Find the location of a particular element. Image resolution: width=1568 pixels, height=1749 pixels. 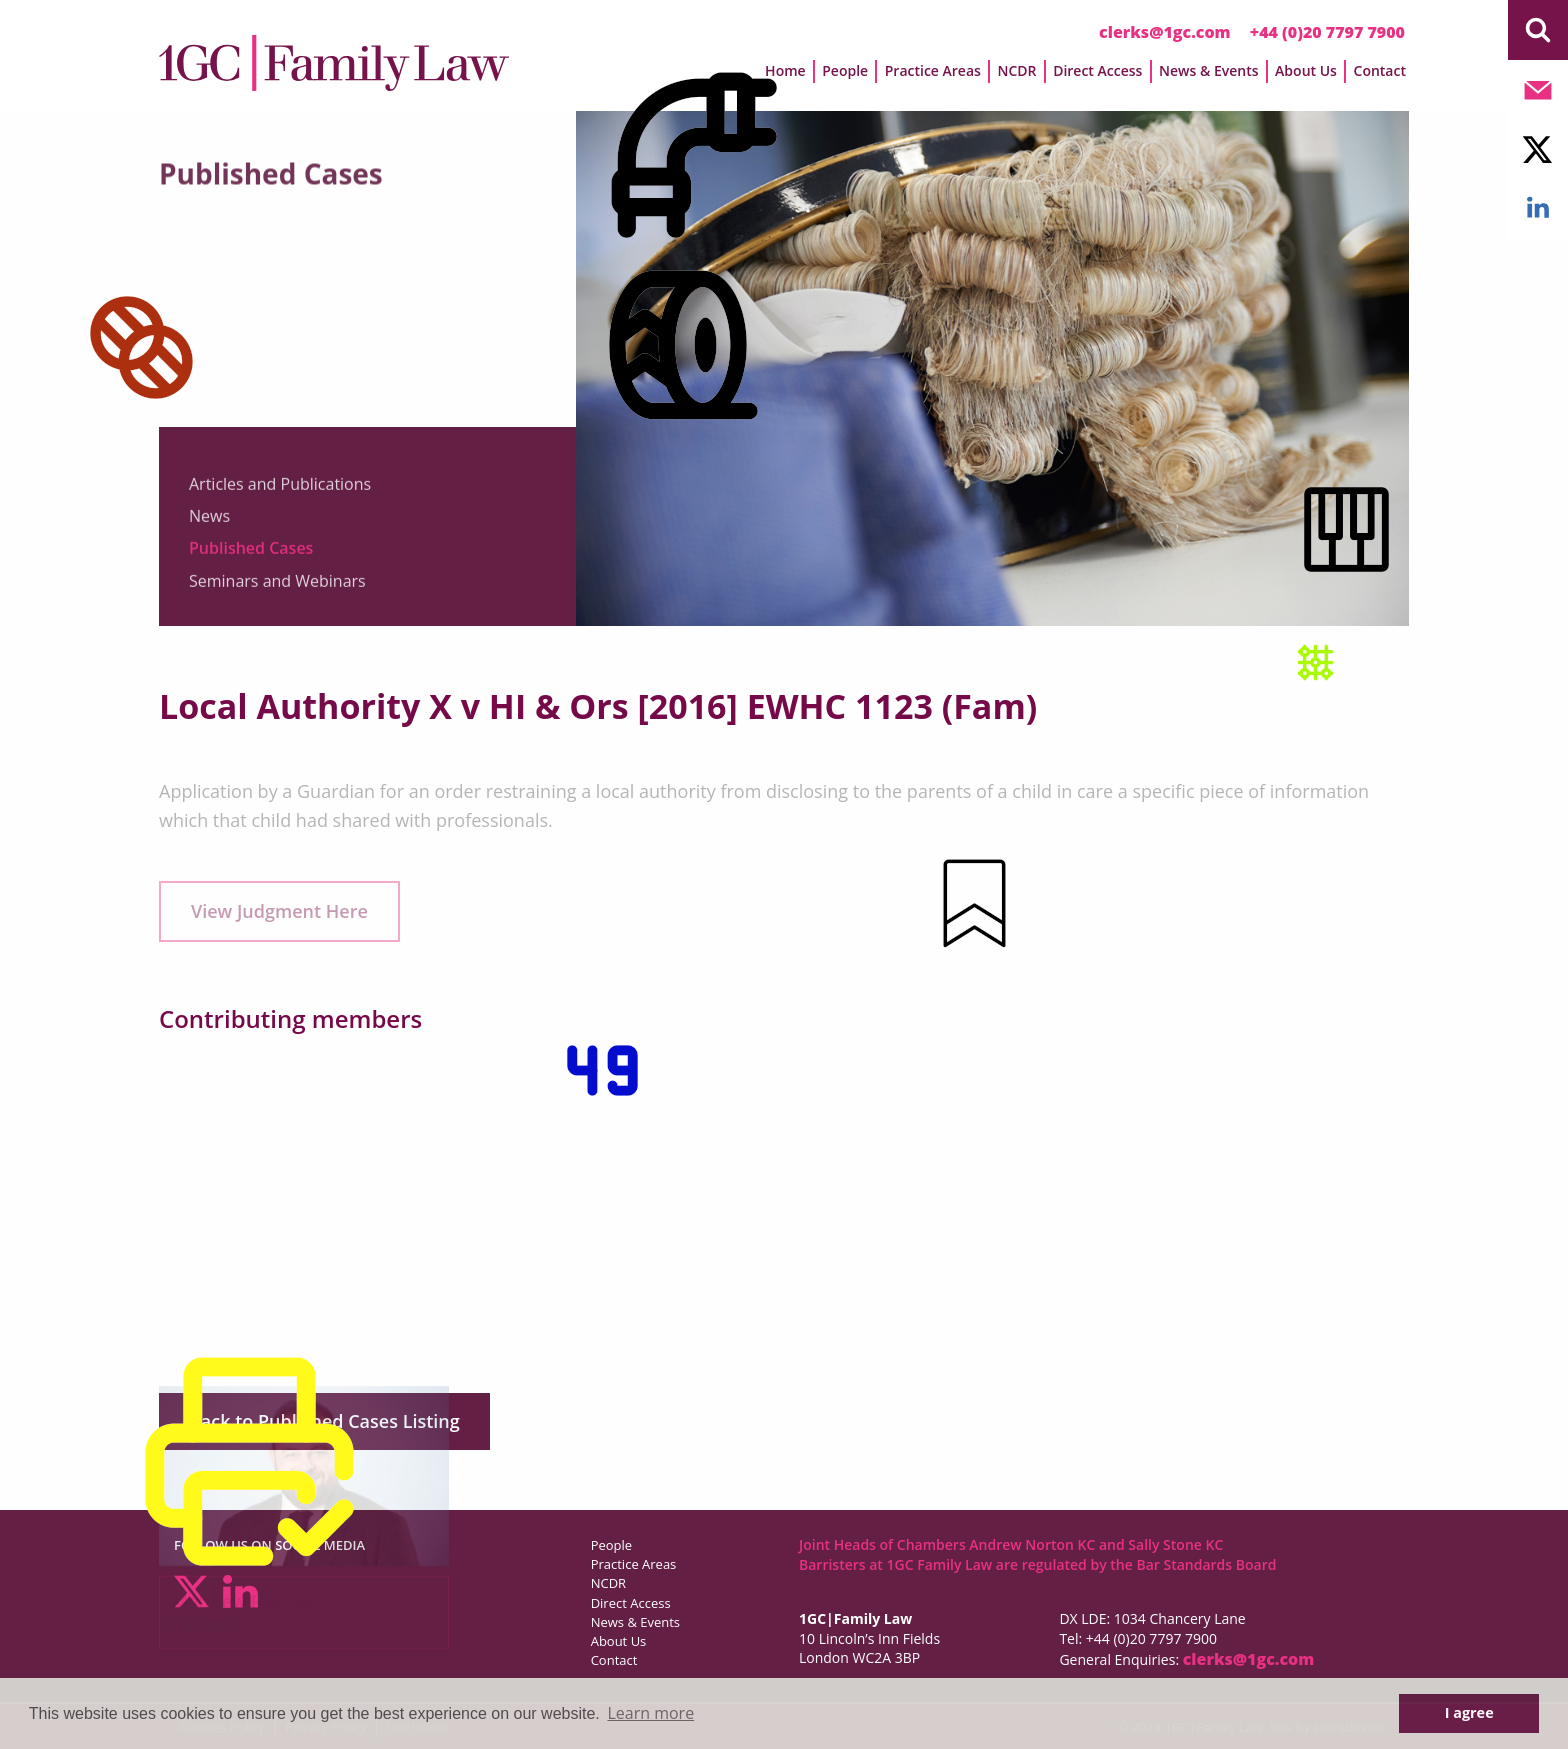

open music or piano app is located at coordinates (1346, 529).